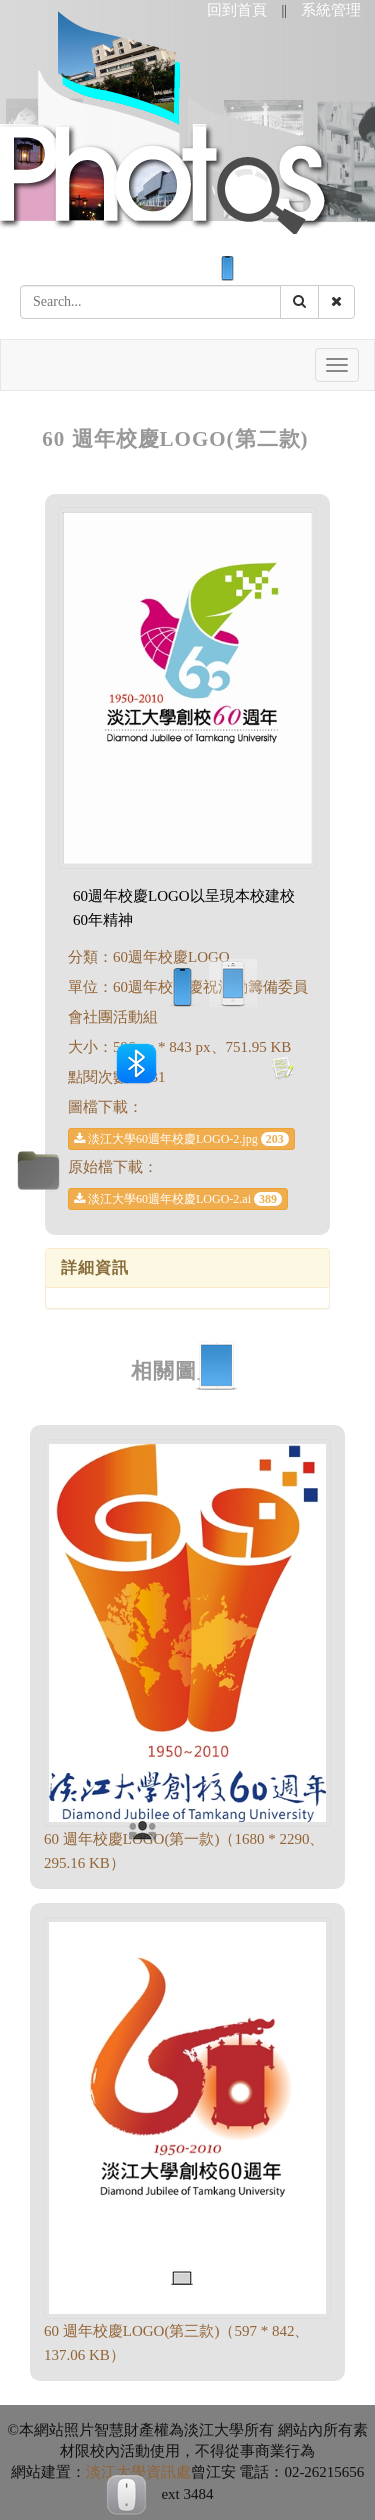  Describe the element at coordinates (182, 2278) in the screenshot. I see `access this device in the sidebar` at that location.